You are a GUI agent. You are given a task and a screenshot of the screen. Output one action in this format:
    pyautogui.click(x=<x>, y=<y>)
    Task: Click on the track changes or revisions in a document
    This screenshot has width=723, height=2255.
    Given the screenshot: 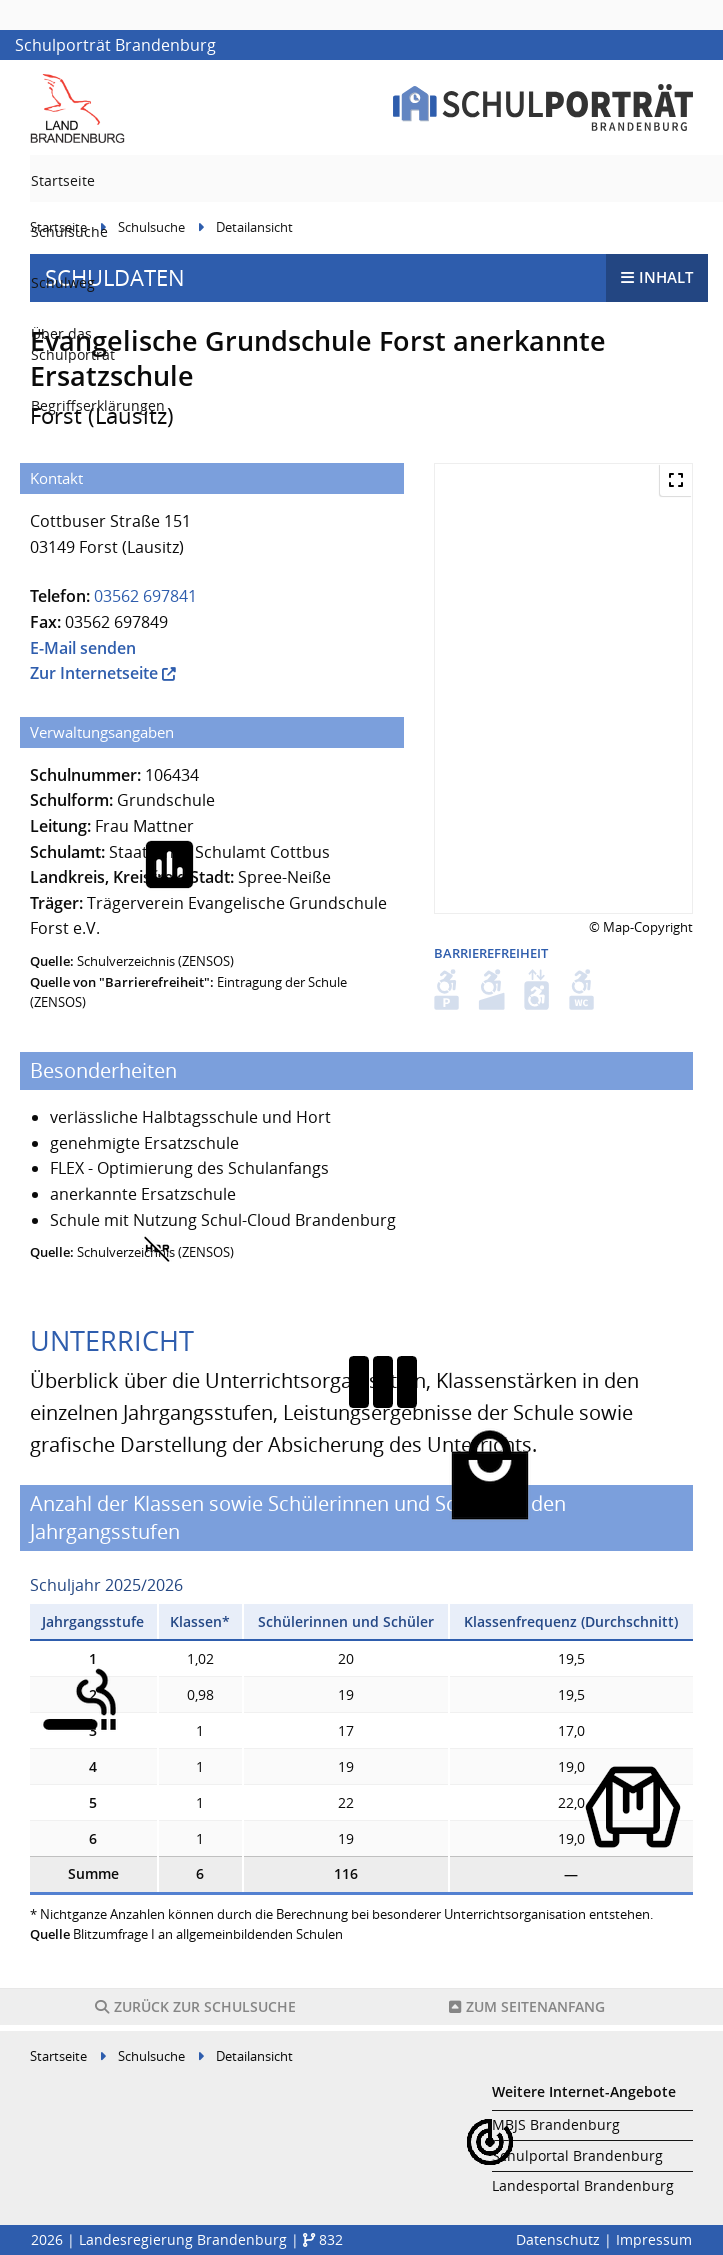 What is the action you would take?
    pyautogui.click(x=490, y=2142)
    